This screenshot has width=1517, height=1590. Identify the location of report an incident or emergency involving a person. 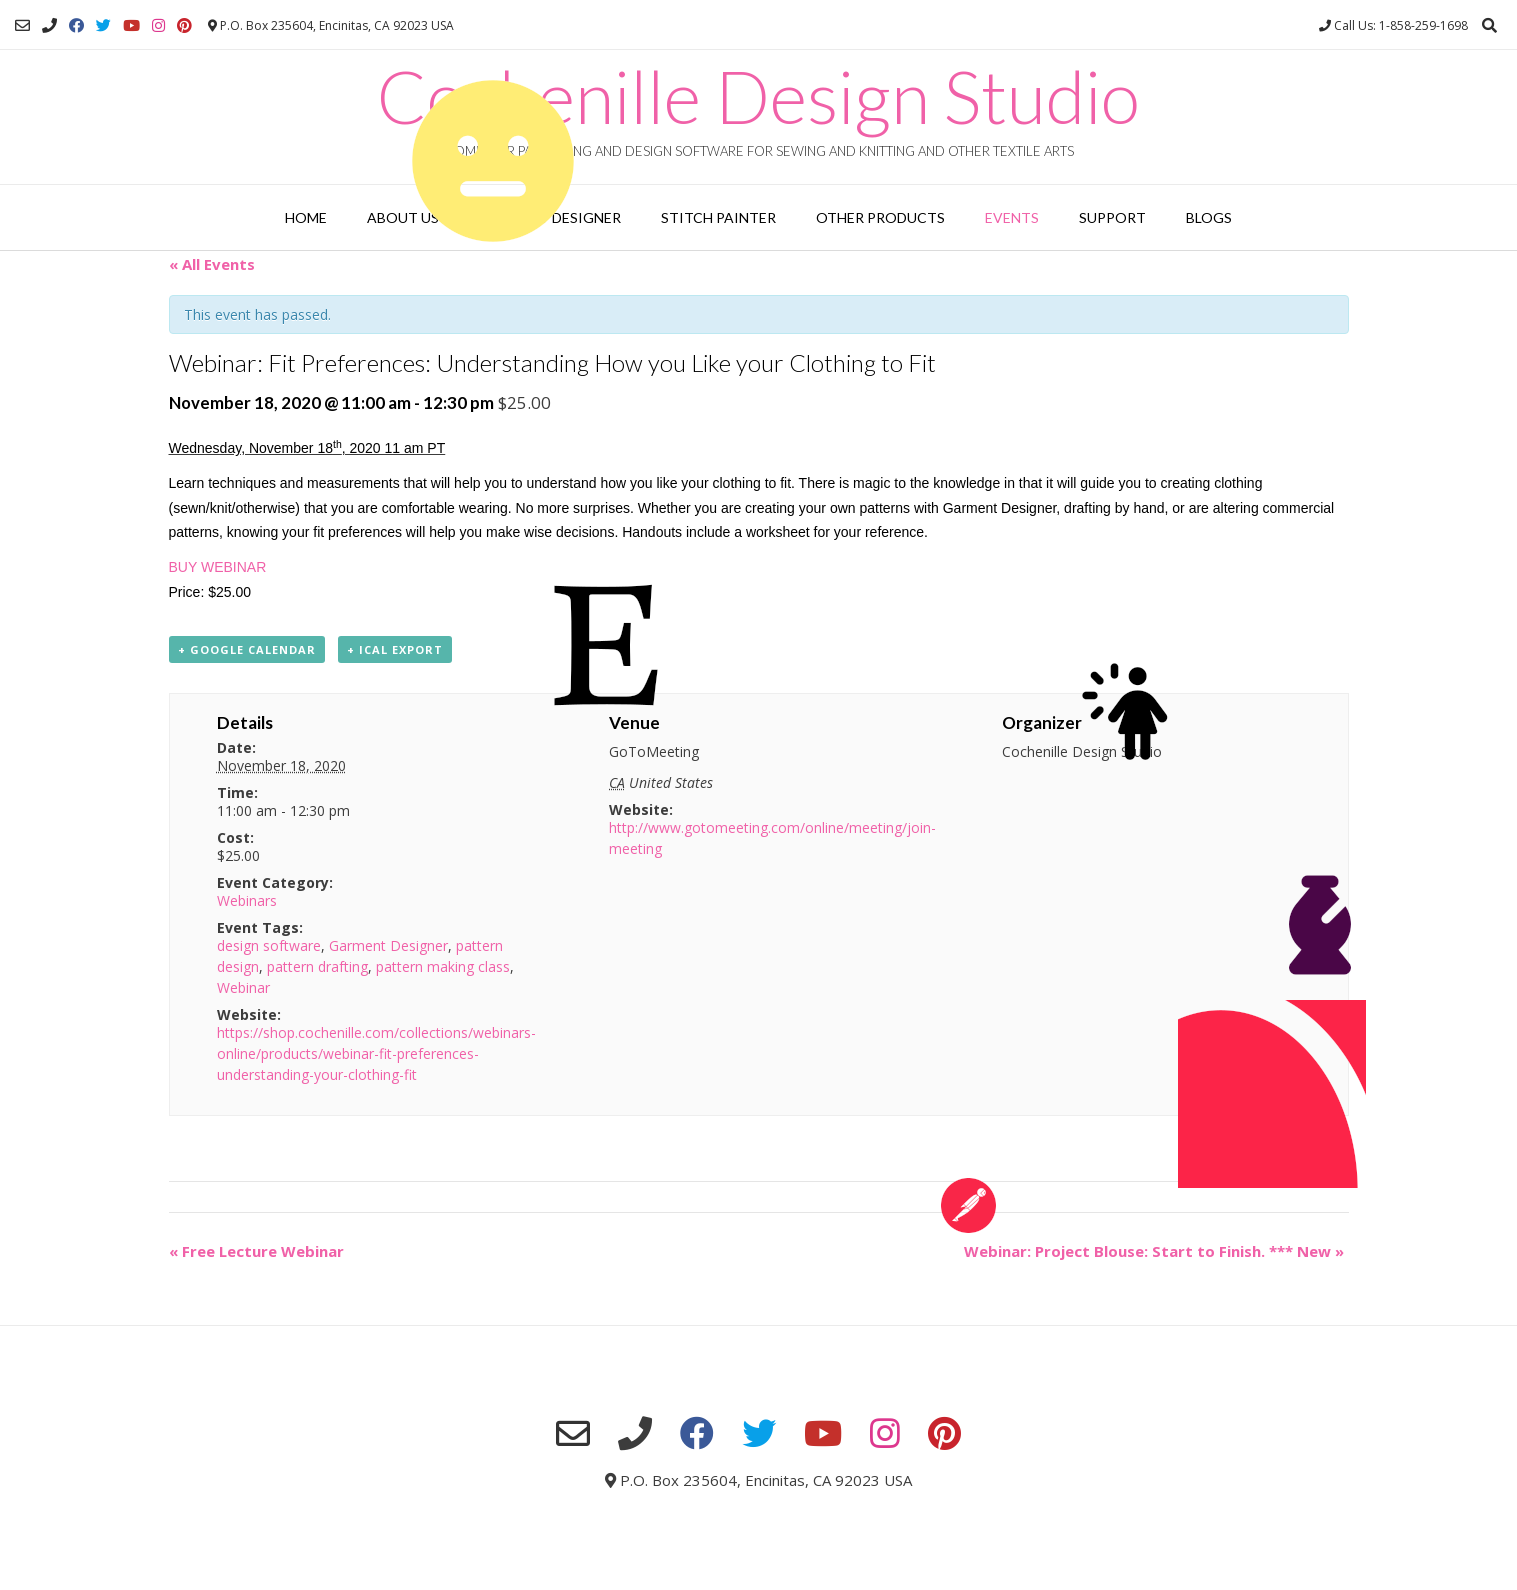
(1132, 713).